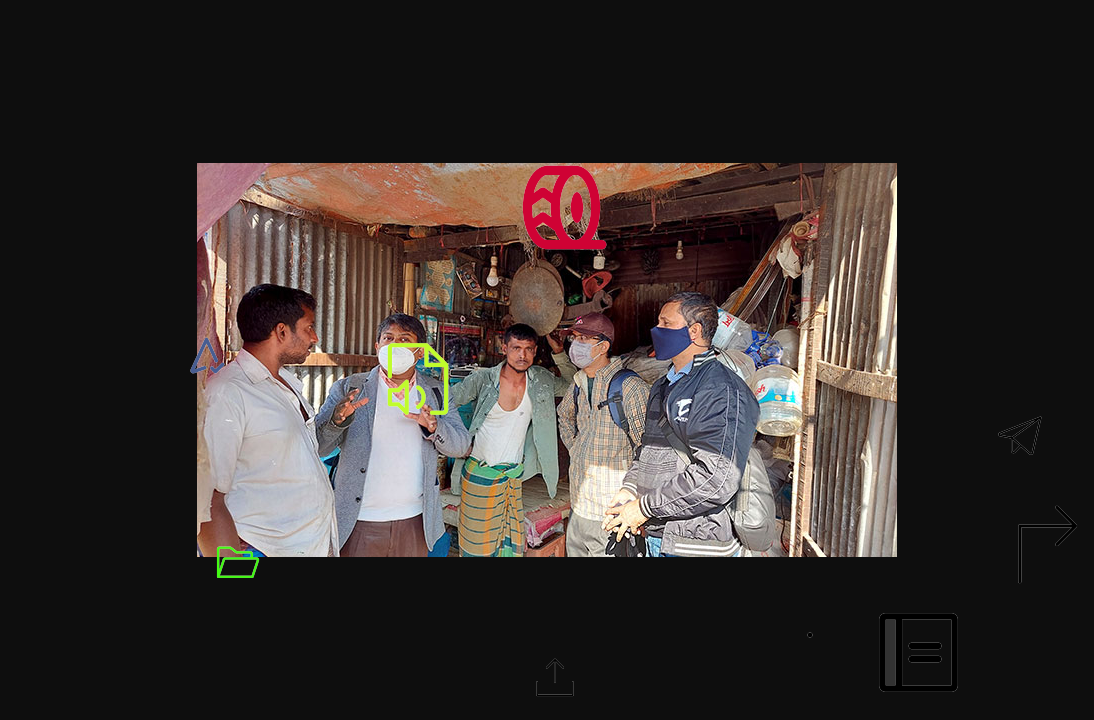  I want to click on open your notebook or notes, so click(918, 652).